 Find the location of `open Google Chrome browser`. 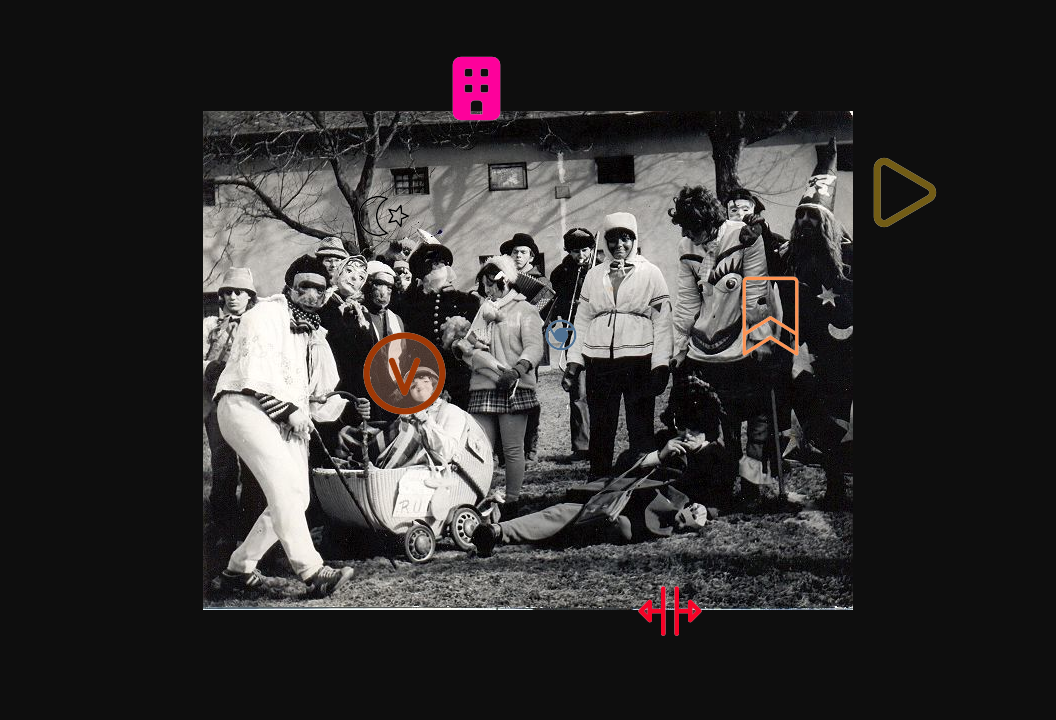

open Google Chrome browser is located at coordinates (561, 335).